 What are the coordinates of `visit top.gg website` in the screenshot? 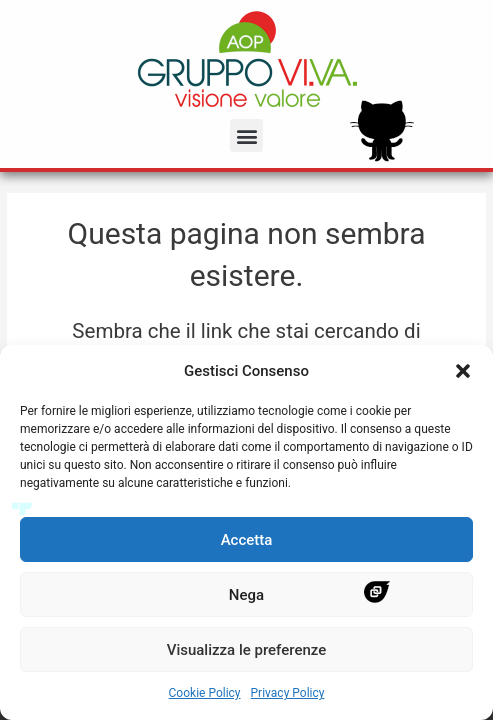 It's located at (22, 509).